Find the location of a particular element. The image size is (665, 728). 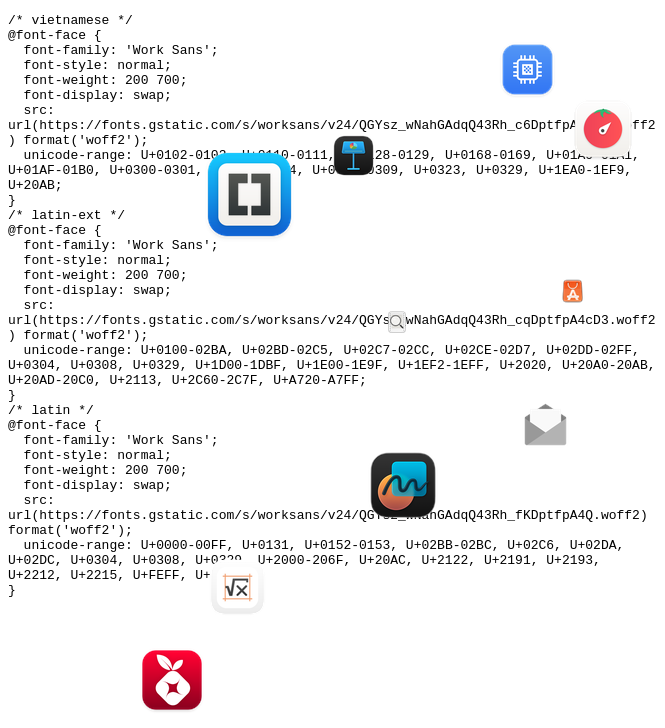

open the app center to browse and install applications is located at coordinates (573, 291).